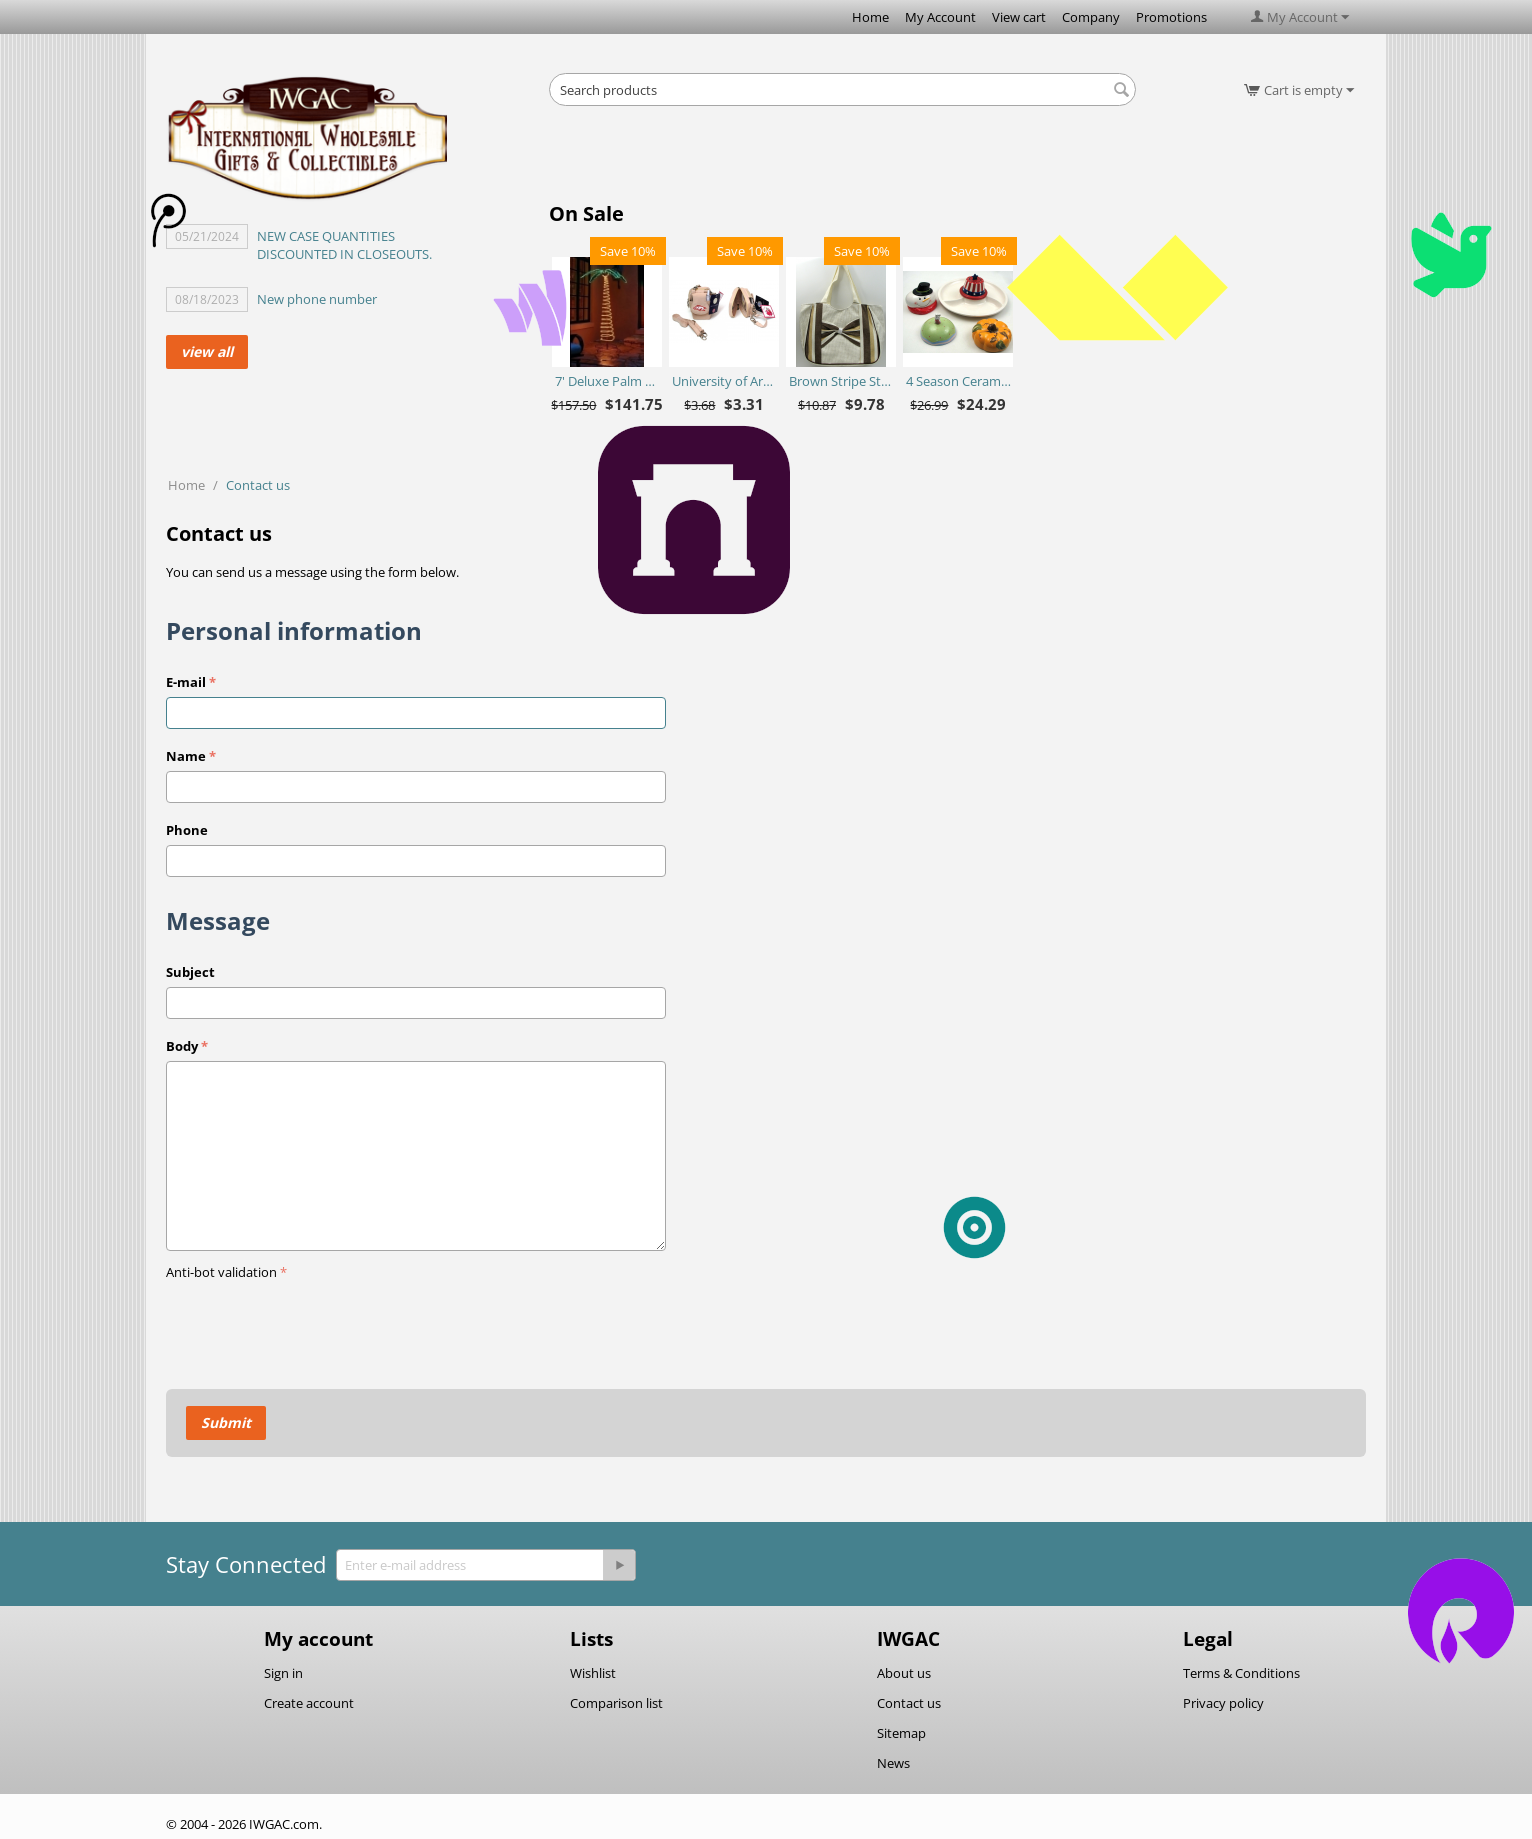  Describe the element at coordinates (1117, 287) in the screenshot. I see `Alpine.js framework logo` at that location.